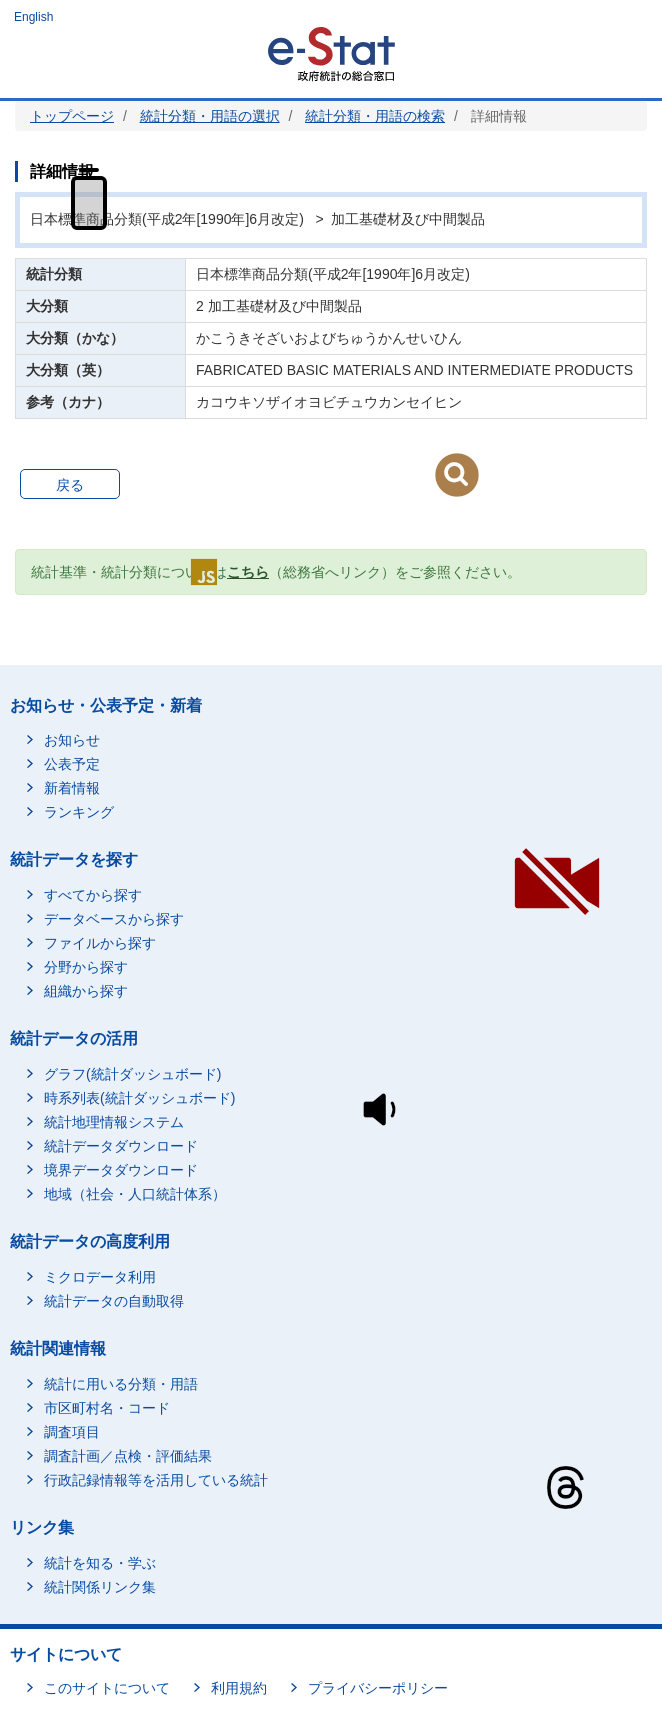 This screenshot has width=662, height=1723. Describe the element at coordinates (89, 200) in the screenshot. I see `indicates battery is completely drained` at that location.